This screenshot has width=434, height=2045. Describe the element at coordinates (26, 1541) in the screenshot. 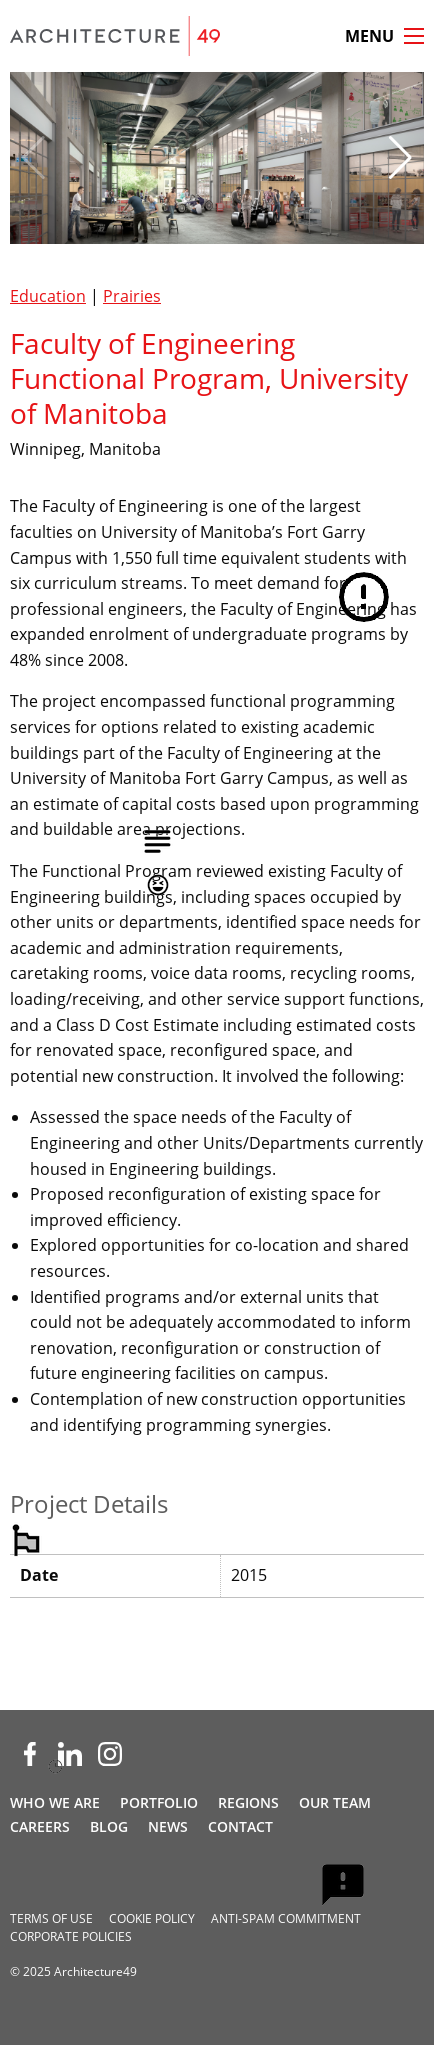

I see `add a flag emoji to your message` at that location.